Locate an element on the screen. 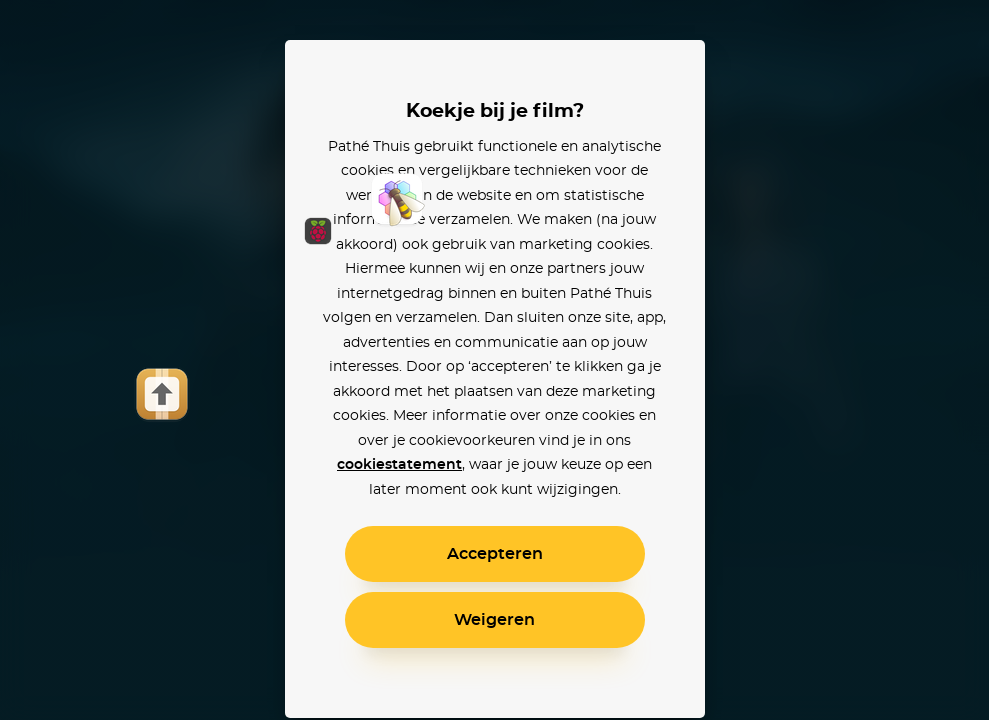  system update package ready to install is located at coordinates (162, 395).